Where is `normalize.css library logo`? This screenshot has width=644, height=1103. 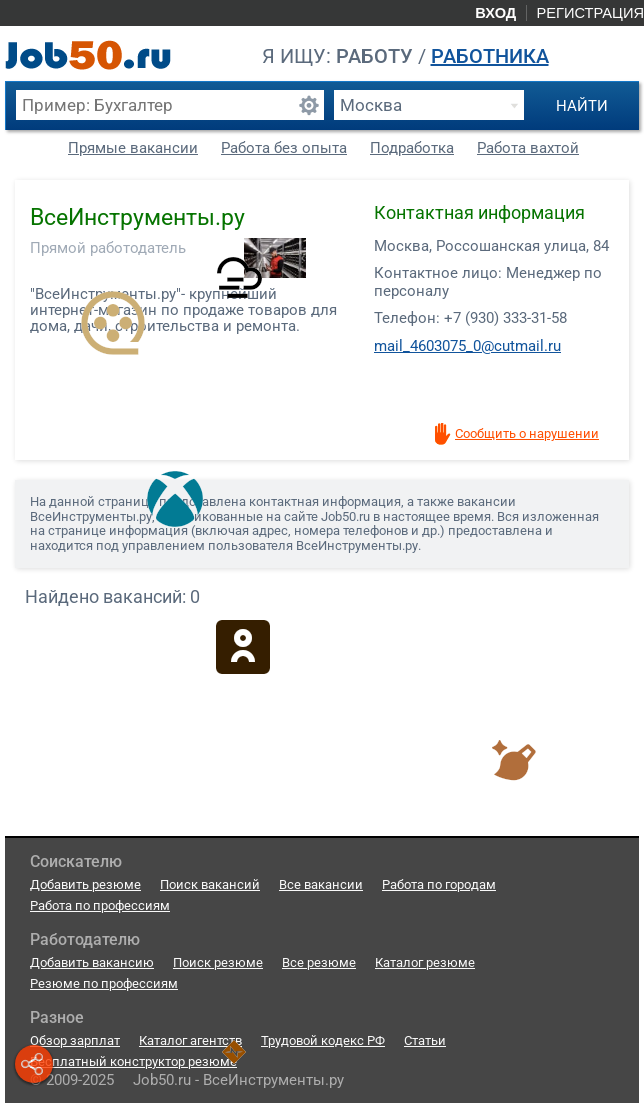
normalize.css library logo is located at coordinates (234, 1052).